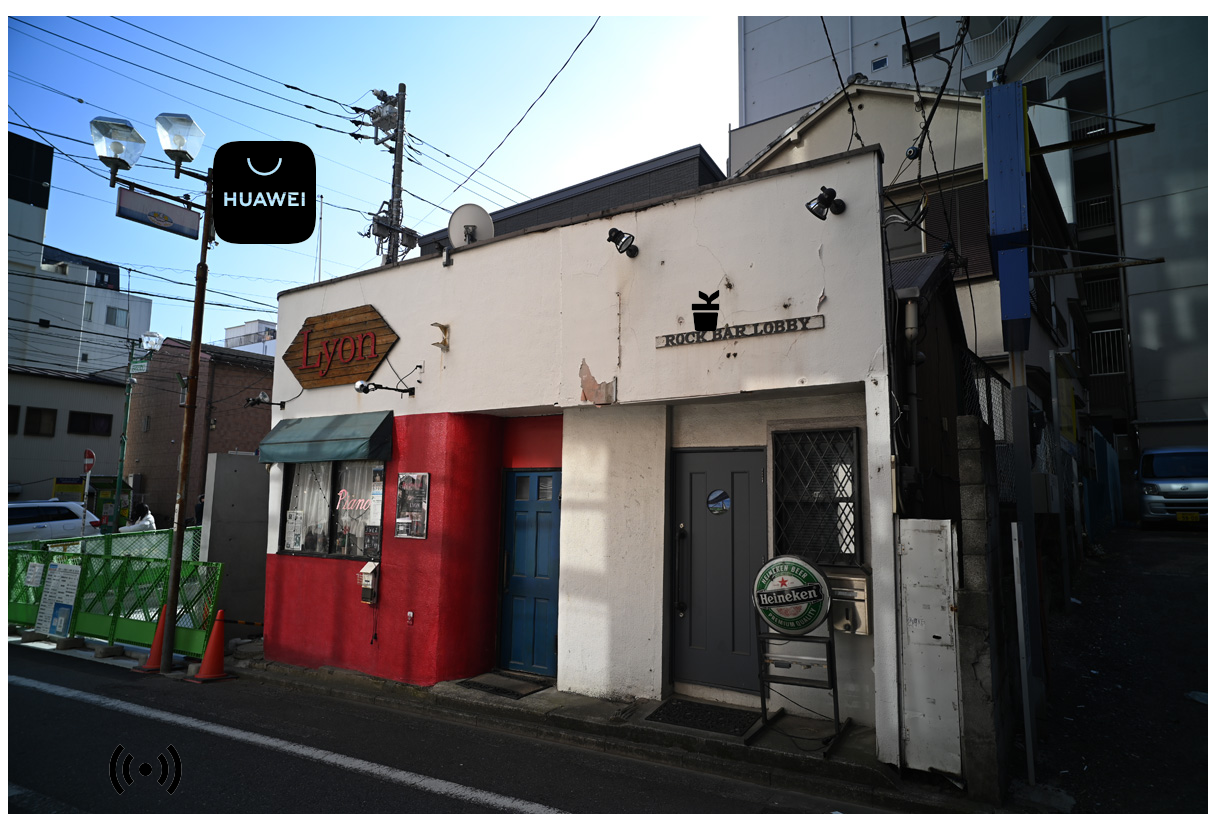 This screenshot has height=834, width=1208. I want to click on indicates RFID or NFC connectivity, so click(145, 769).